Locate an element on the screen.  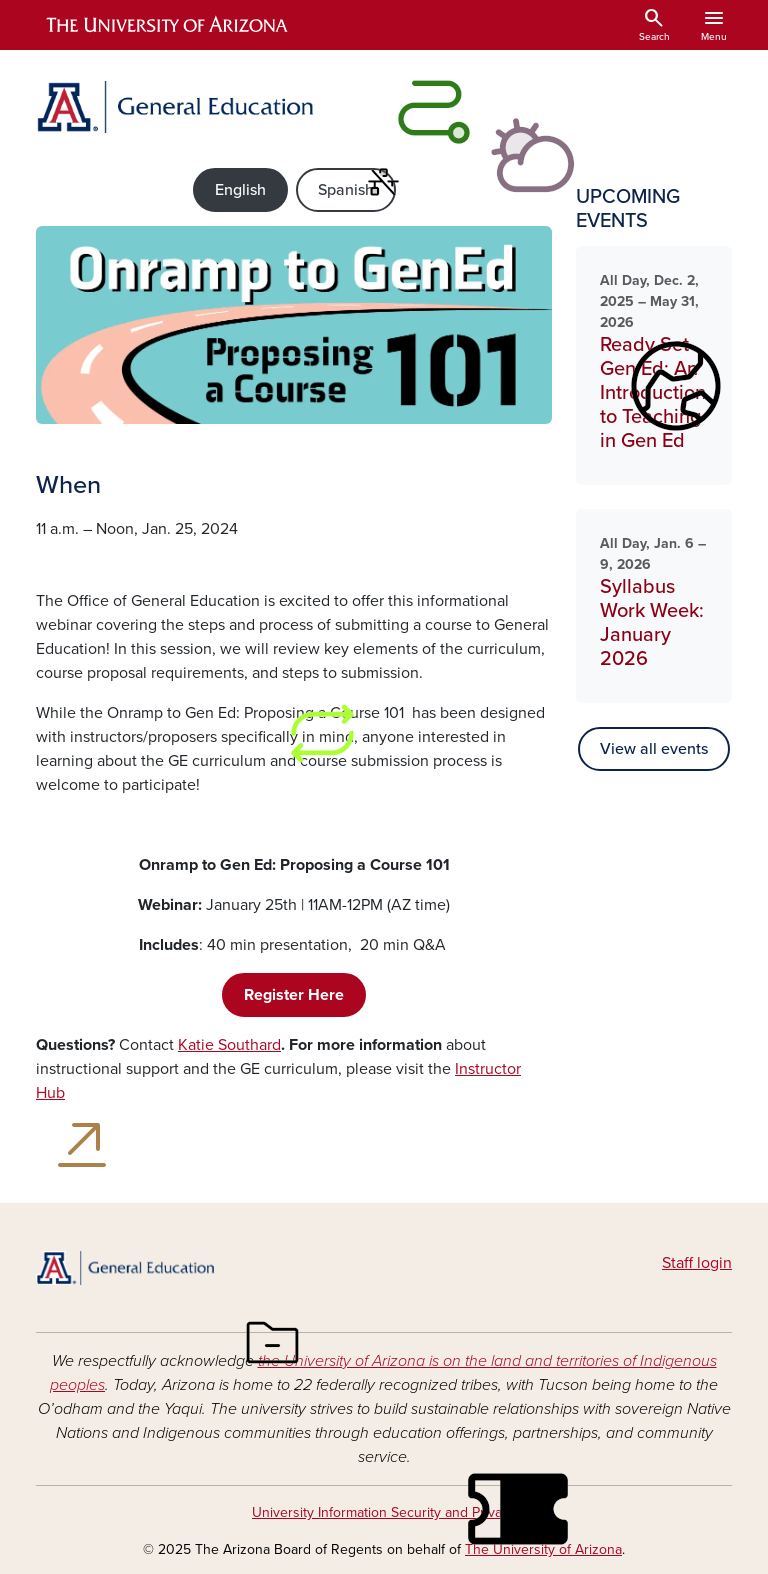
view current weather conditions is located at coordinates (532, 156).